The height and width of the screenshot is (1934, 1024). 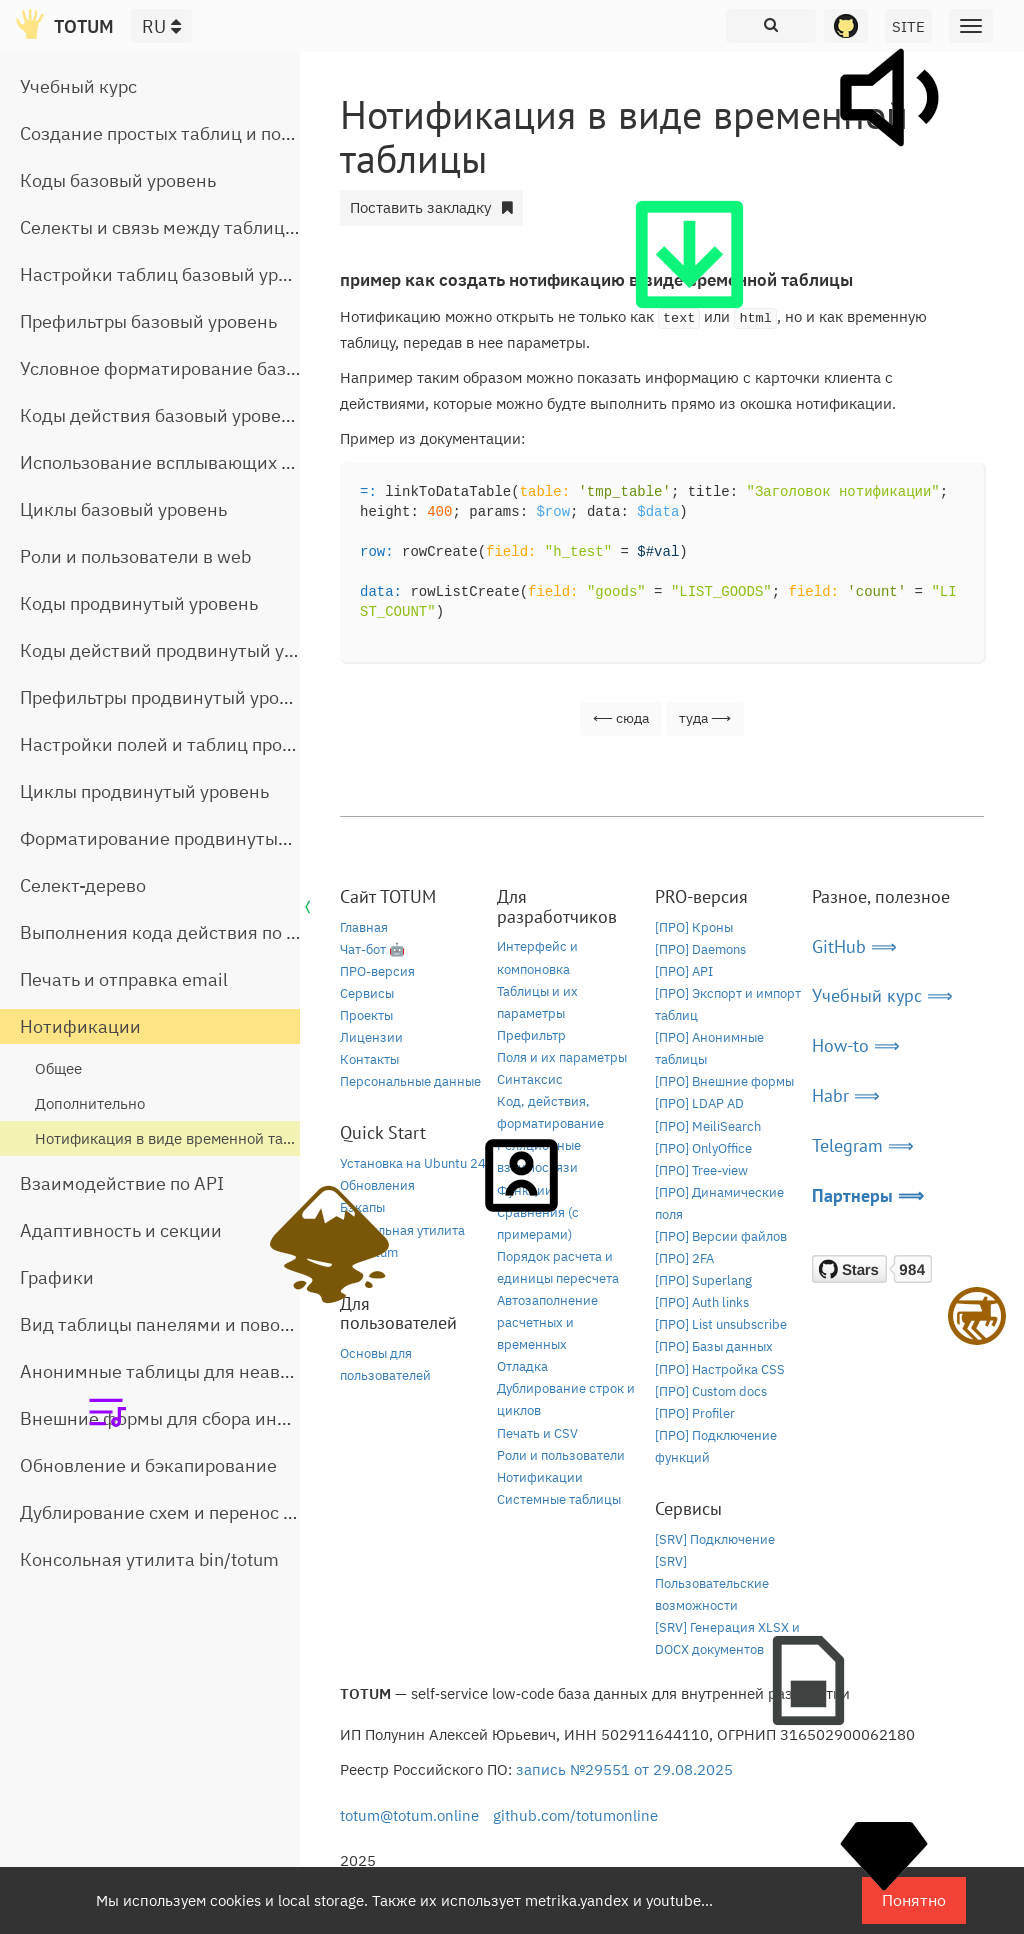 What do you see at coordinates (308, 907) in the screenshot?
I see `go back to the previous screen` at bounding box center [308, 907].